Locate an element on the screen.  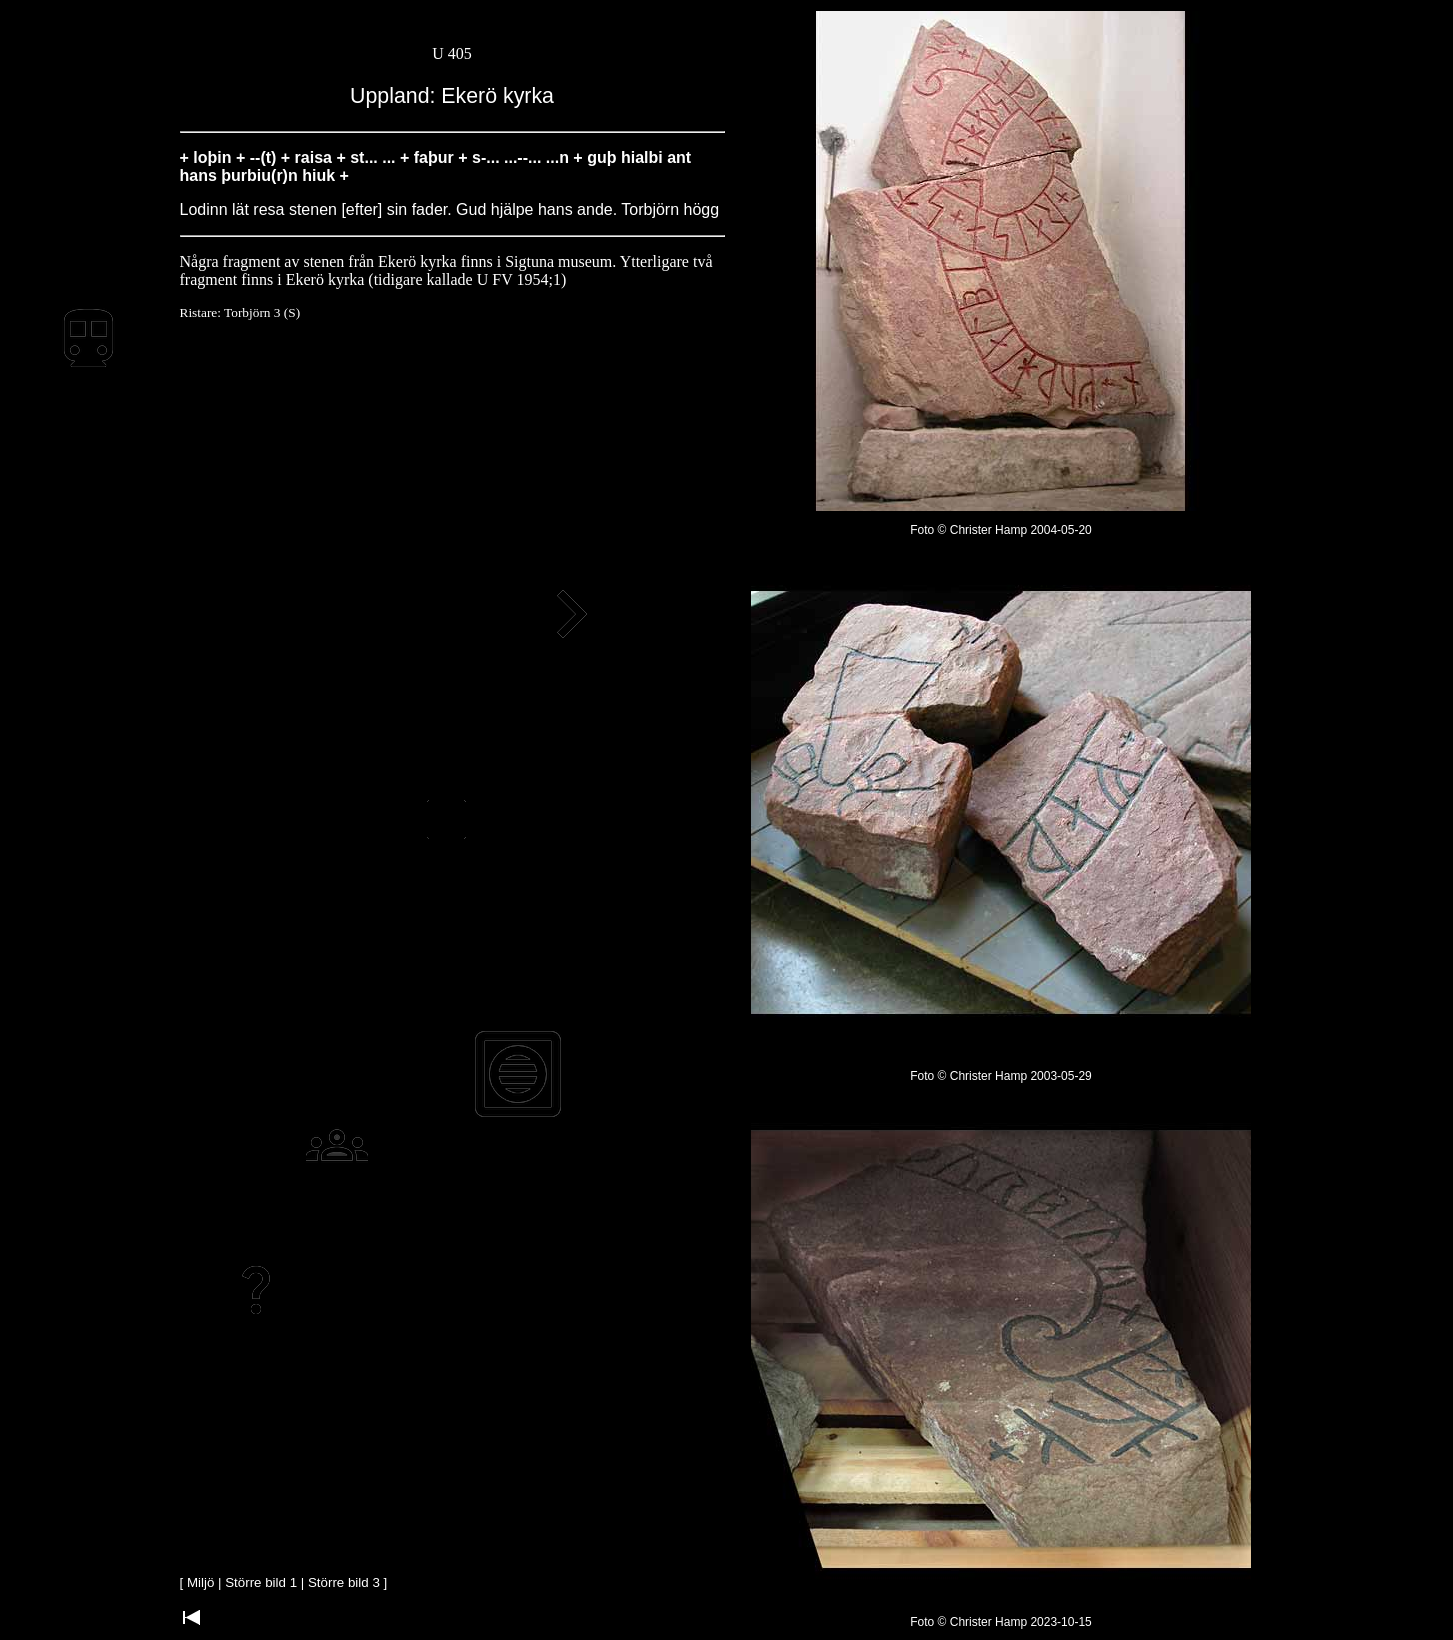
get public transit directions is located at coordinates (88, 339).